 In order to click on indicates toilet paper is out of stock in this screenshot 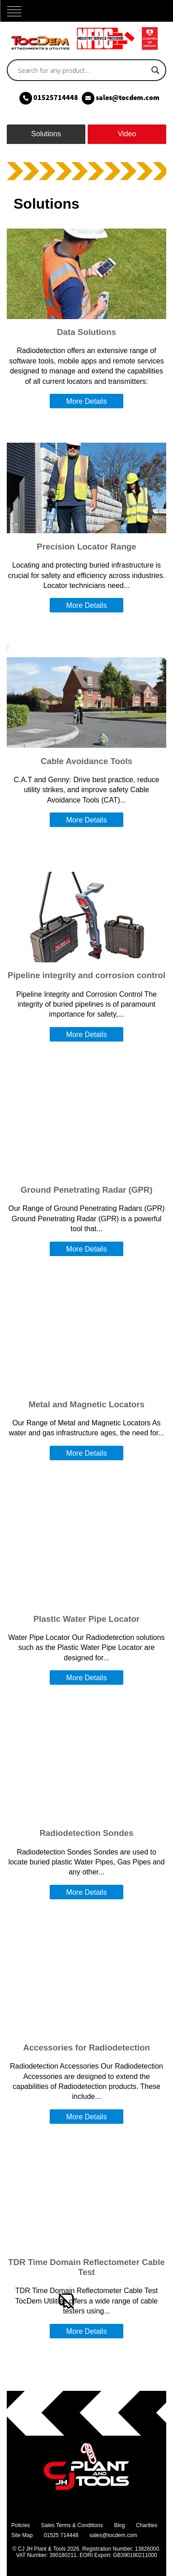, I will do `click(66, 2301)`.